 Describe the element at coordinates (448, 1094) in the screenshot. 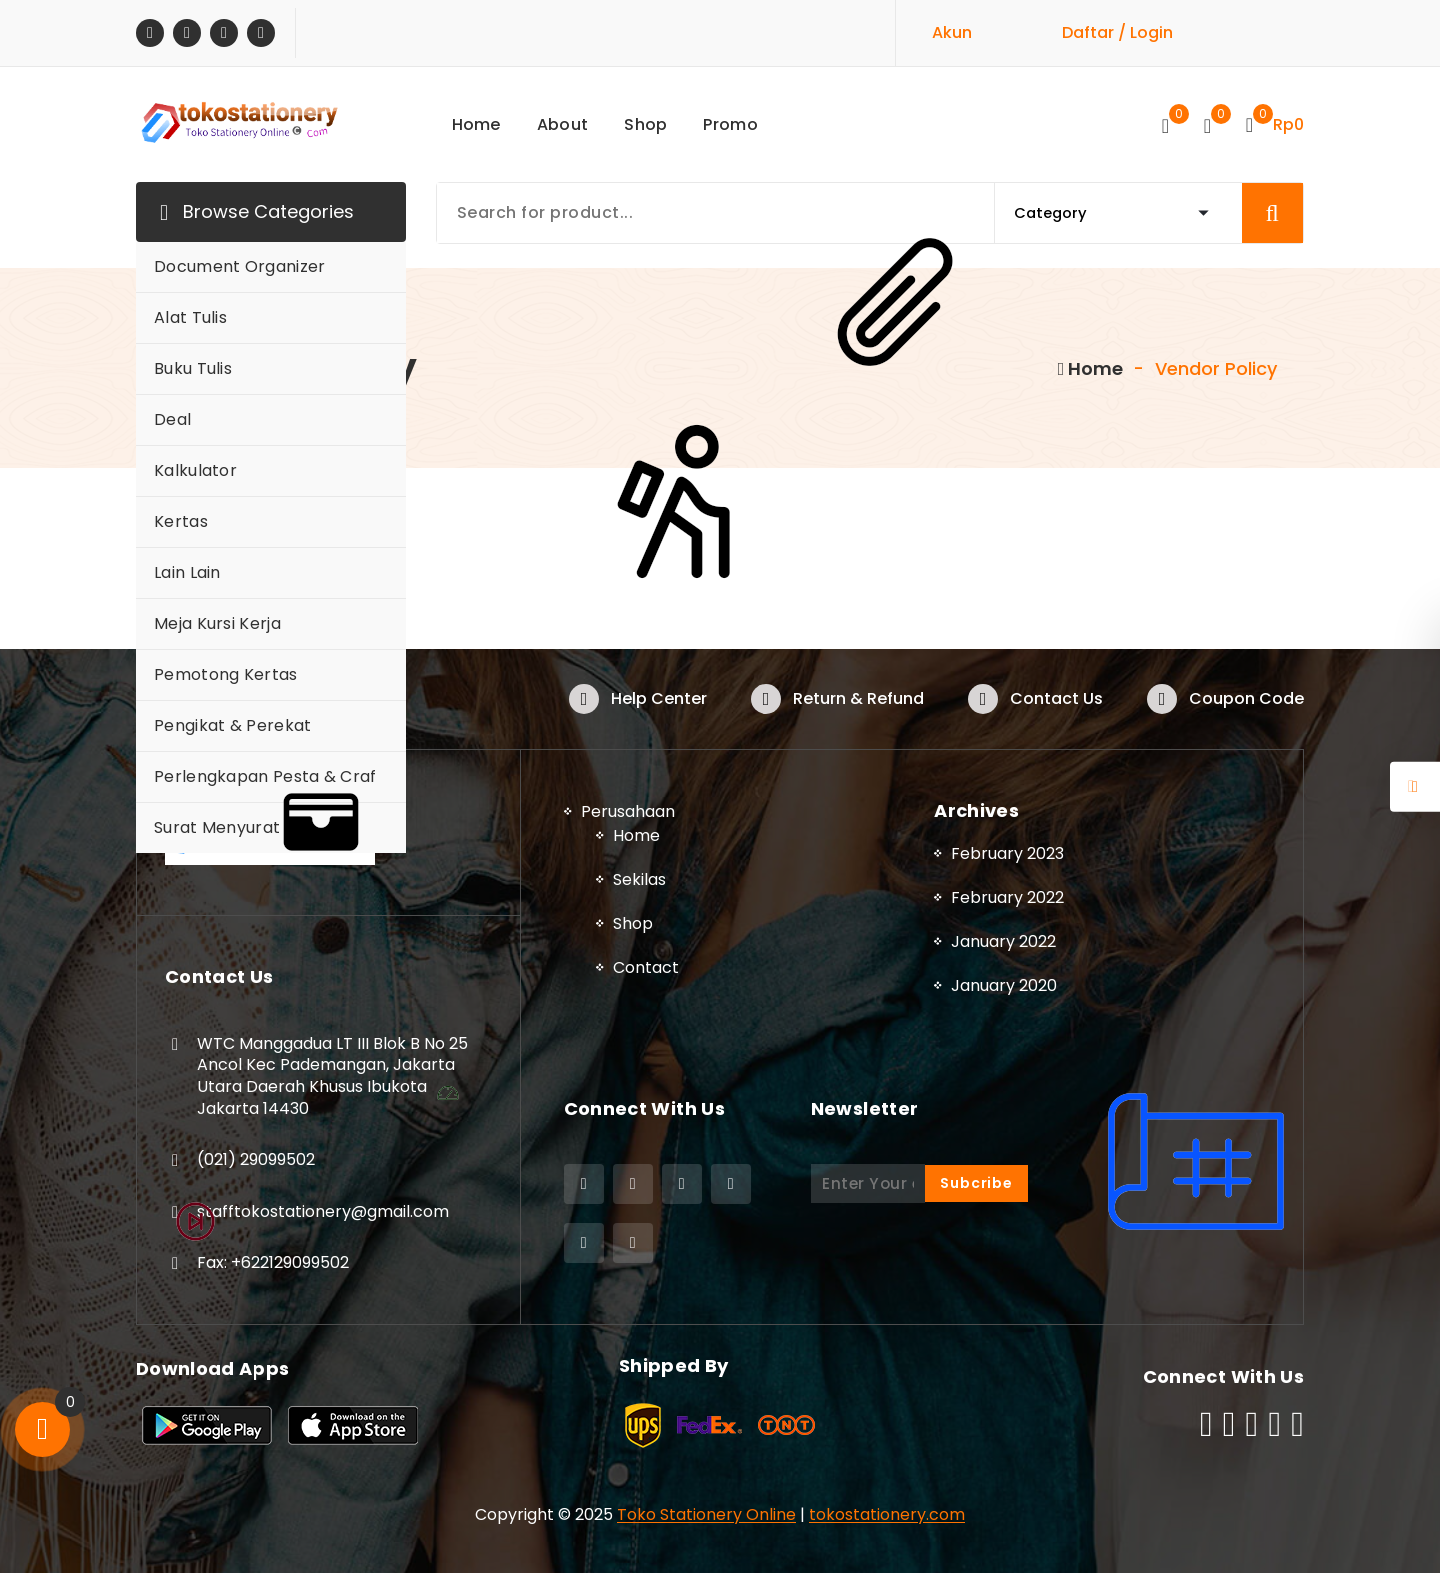

I see `view performance or speed metrics` at that location.